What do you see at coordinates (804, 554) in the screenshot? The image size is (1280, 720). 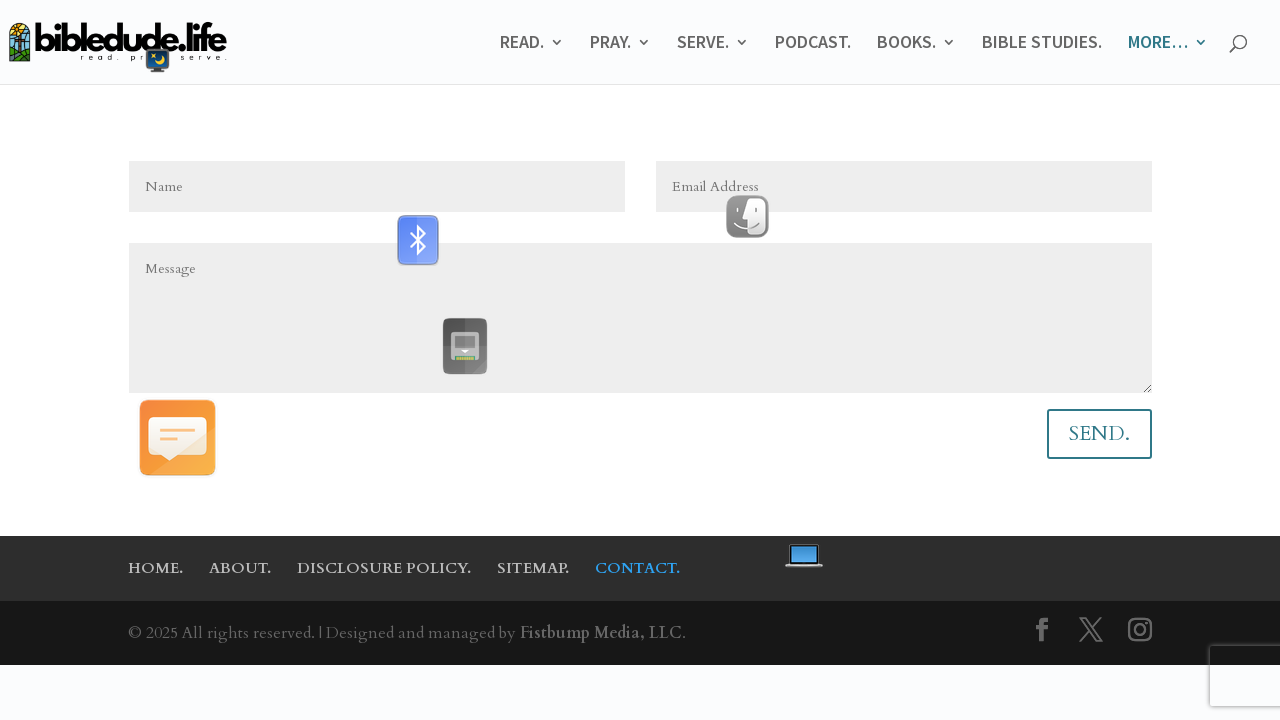 I see `indicates this macbook pro in system preferences` at bounding box center [804, 554].